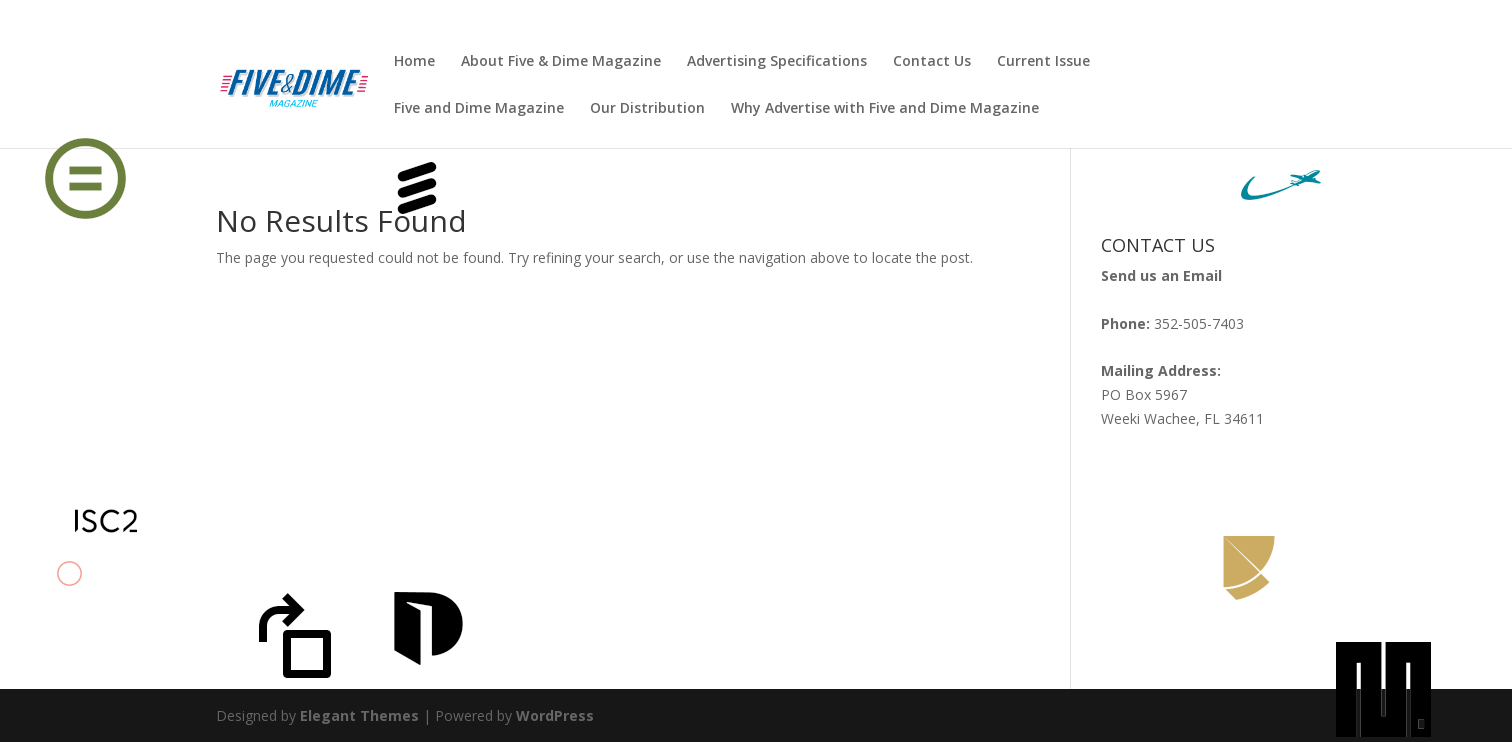 The height and width of the screenshot is (742, 1512). What do you see at coordinates (417, 188) in the screenshot?
I see `ericsson brand logo` at bounding box center [417, 188].